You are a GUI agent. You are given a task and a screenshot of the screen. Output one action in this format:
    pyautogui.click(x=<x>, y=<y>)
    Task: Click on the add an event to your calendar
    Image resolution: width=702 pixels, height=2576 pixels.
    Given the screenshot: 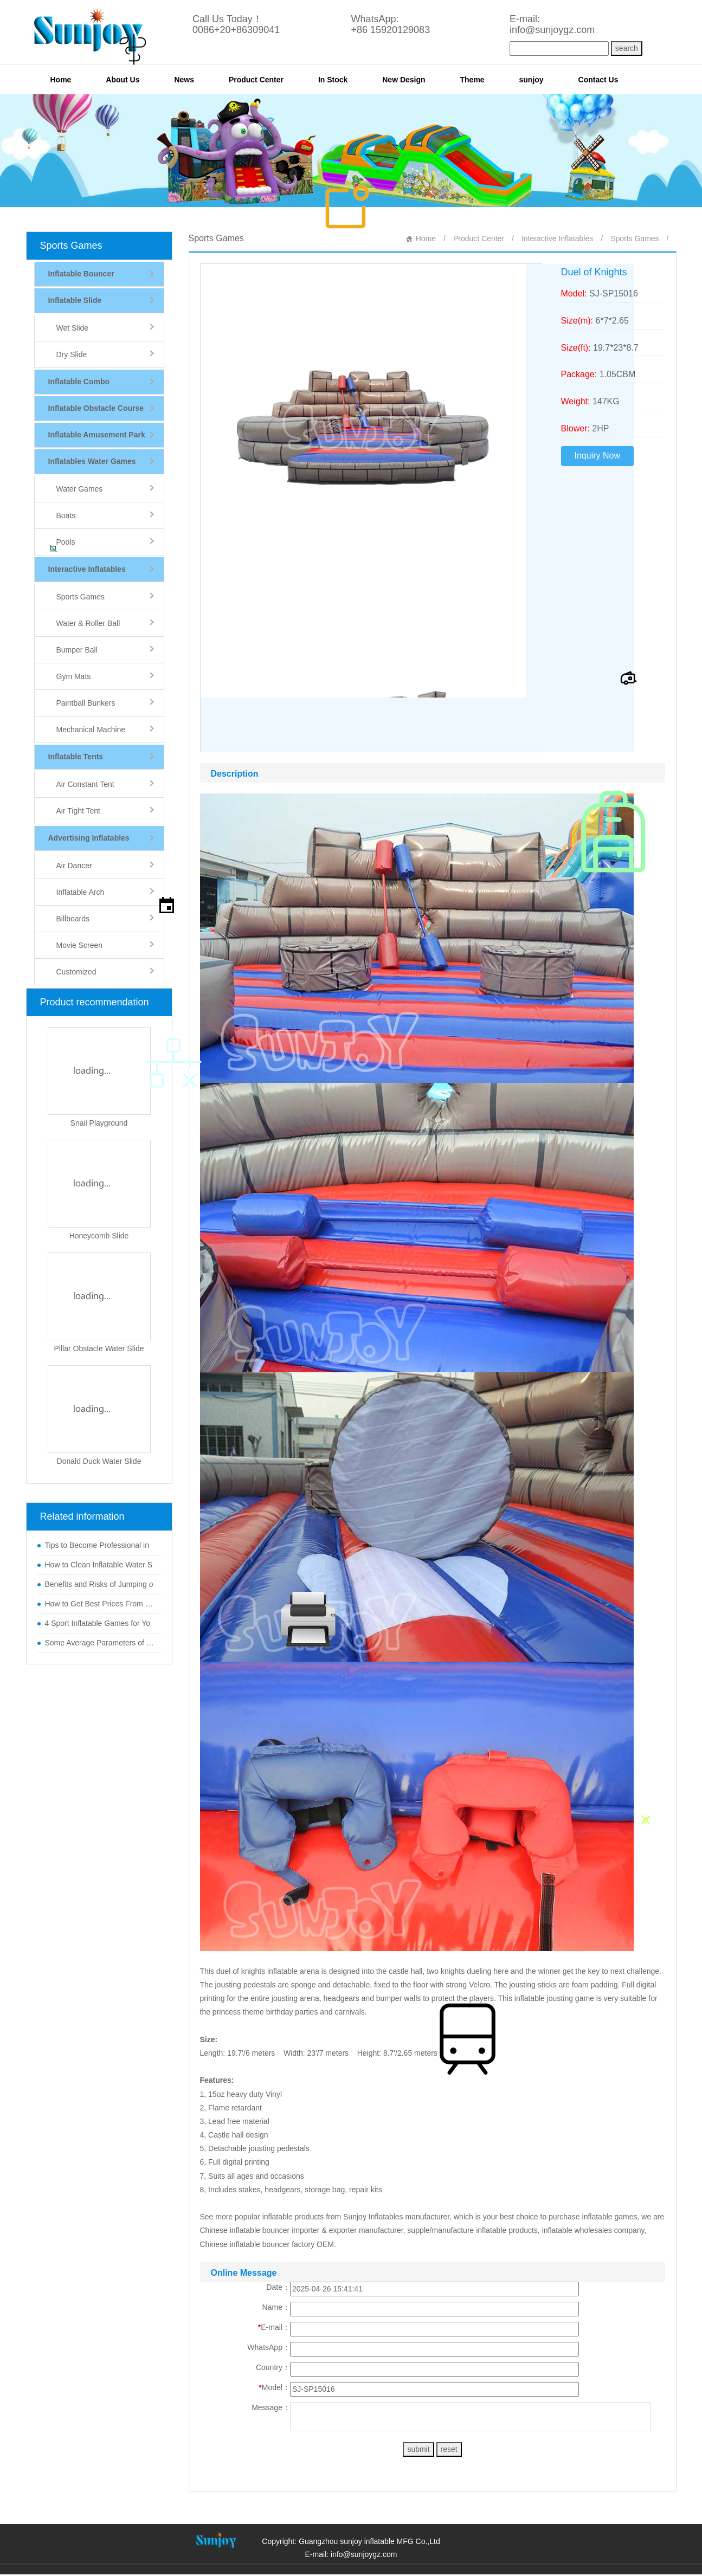 What is the action you would take?
    pyautogui.click(x=166, y=906)
    